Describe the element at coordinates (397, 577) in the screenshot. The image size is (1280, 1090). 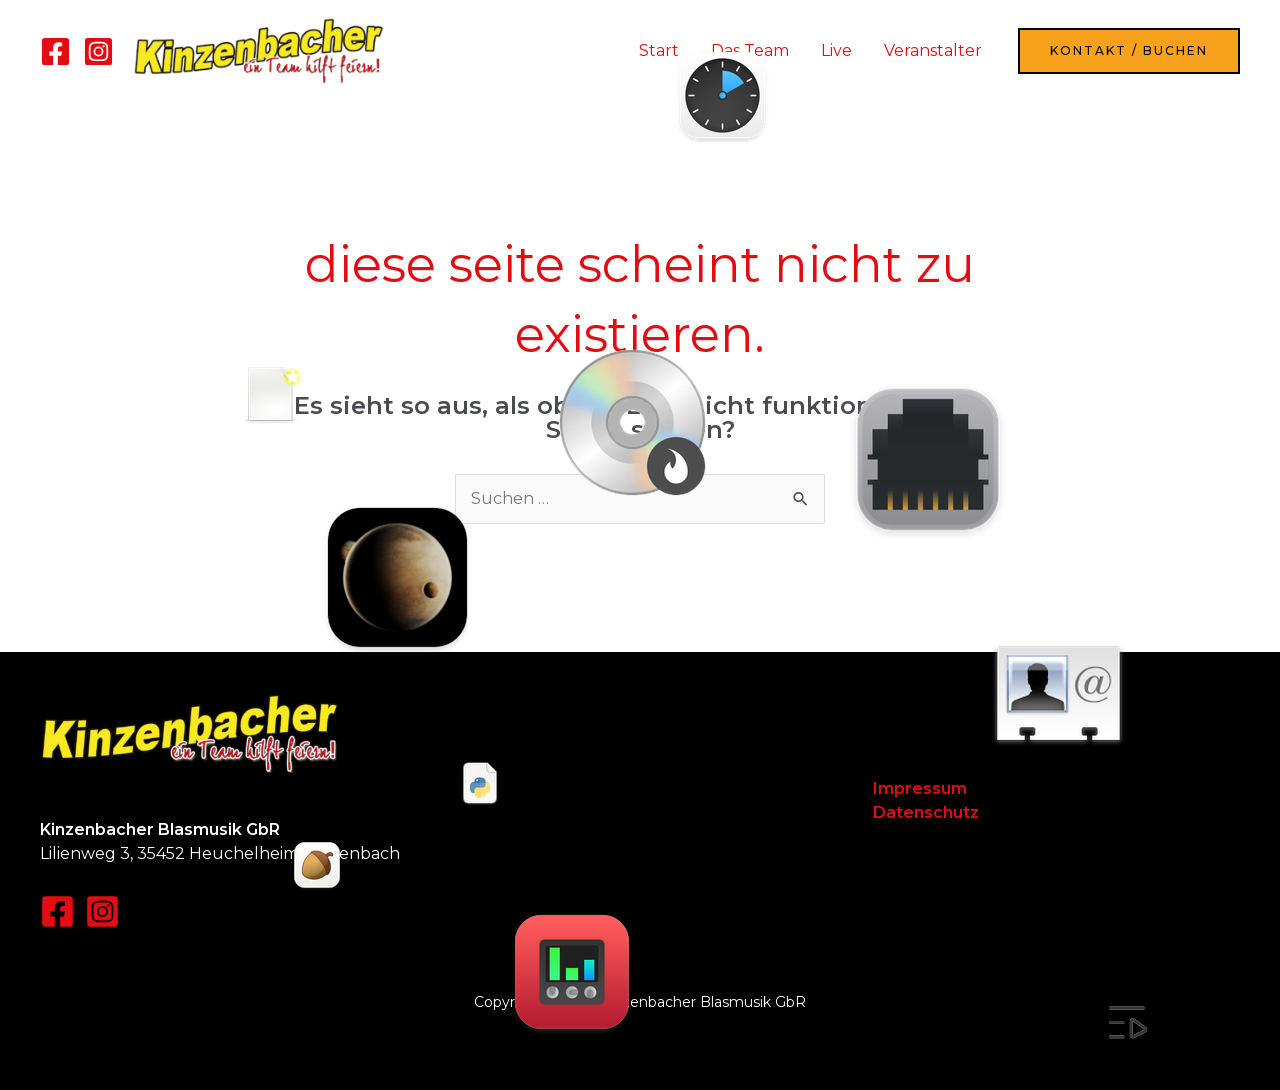
I see `launch OpenRA Dune 2000 game` at that location.